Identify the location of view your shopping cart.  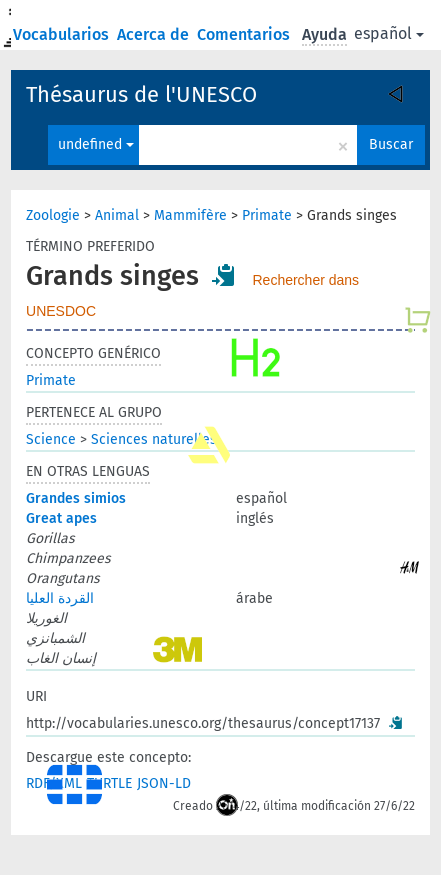
(417, 319).